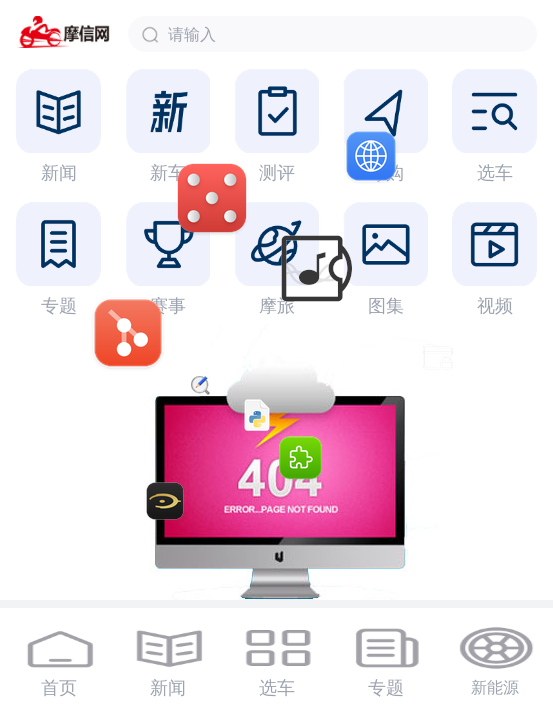 This screenshot has width=553, height=720. Describe the element at coordinates (314, 268) in the screenshot. I see `open elisa music player` at that location.